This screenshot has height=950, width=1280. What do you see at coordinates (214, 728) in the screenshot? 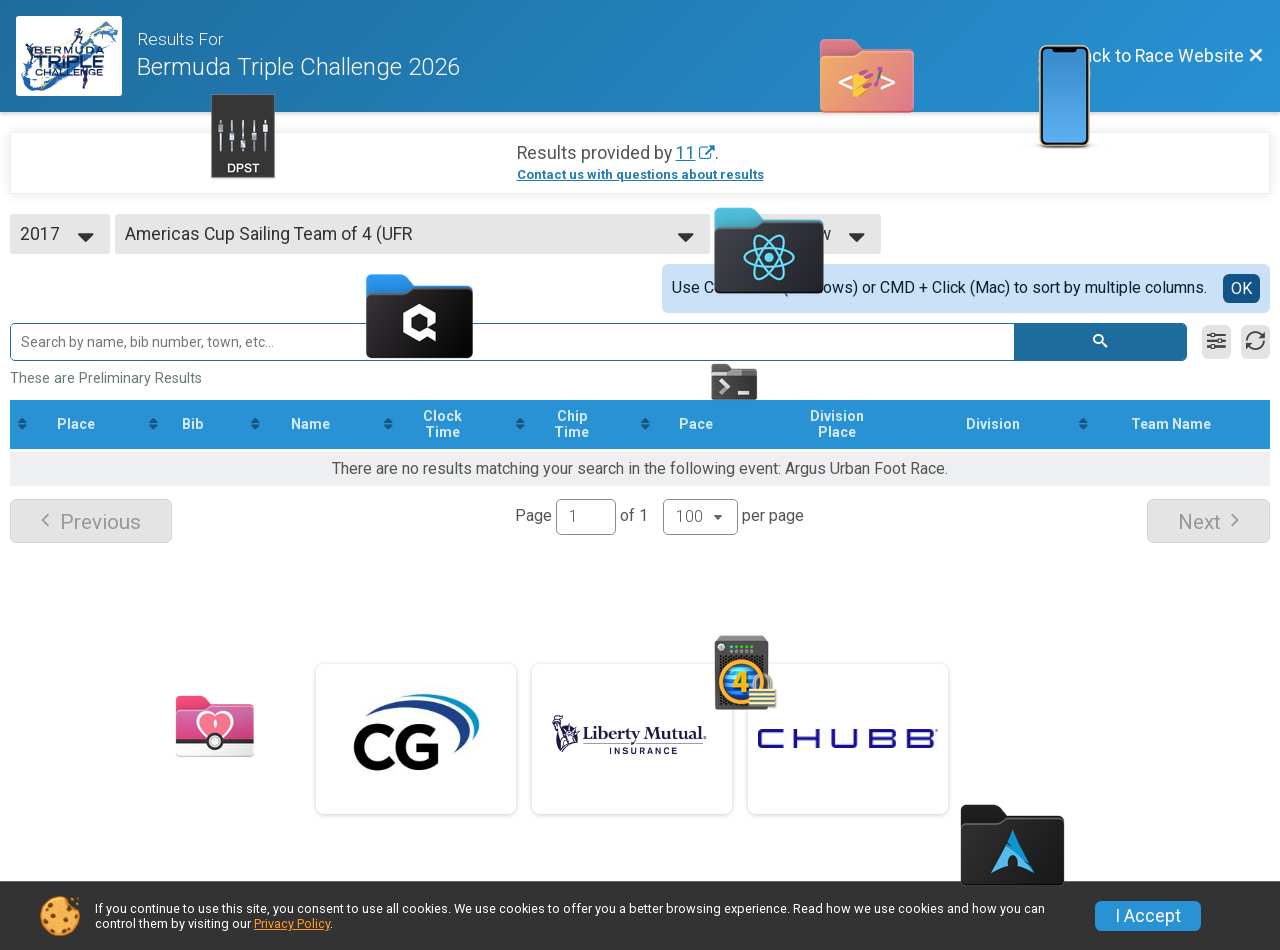
I see `open pokémon love ball themed folder` at bounding box center [214, 728].